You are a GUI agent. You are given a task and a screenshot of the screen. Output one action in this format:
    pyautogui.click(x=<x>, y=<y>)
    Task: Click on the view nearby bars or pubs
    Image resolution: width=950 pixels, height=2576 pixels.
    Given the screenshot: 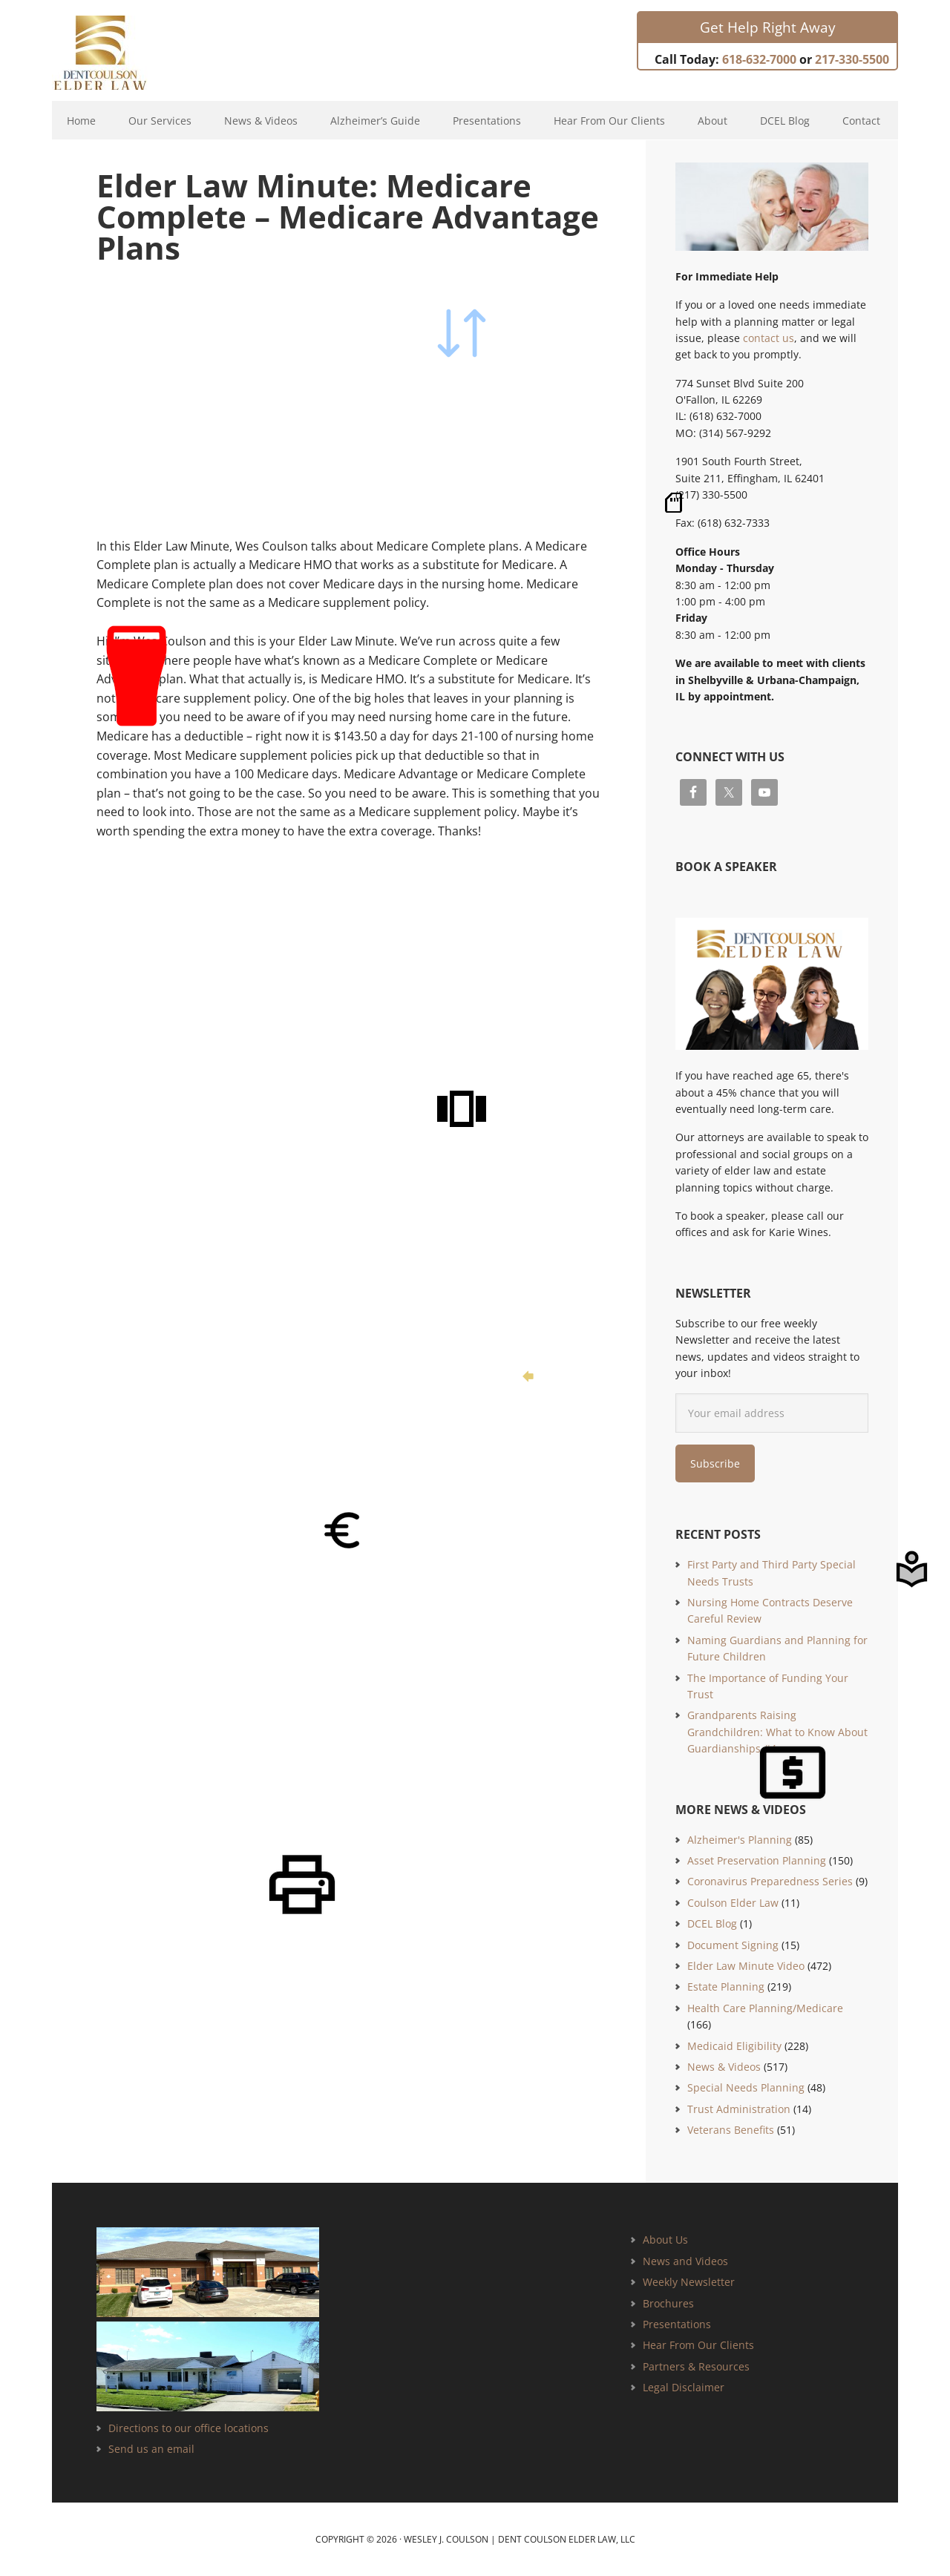 What is the action you would take?
    pyautogui.click(x=137, y=676)
    